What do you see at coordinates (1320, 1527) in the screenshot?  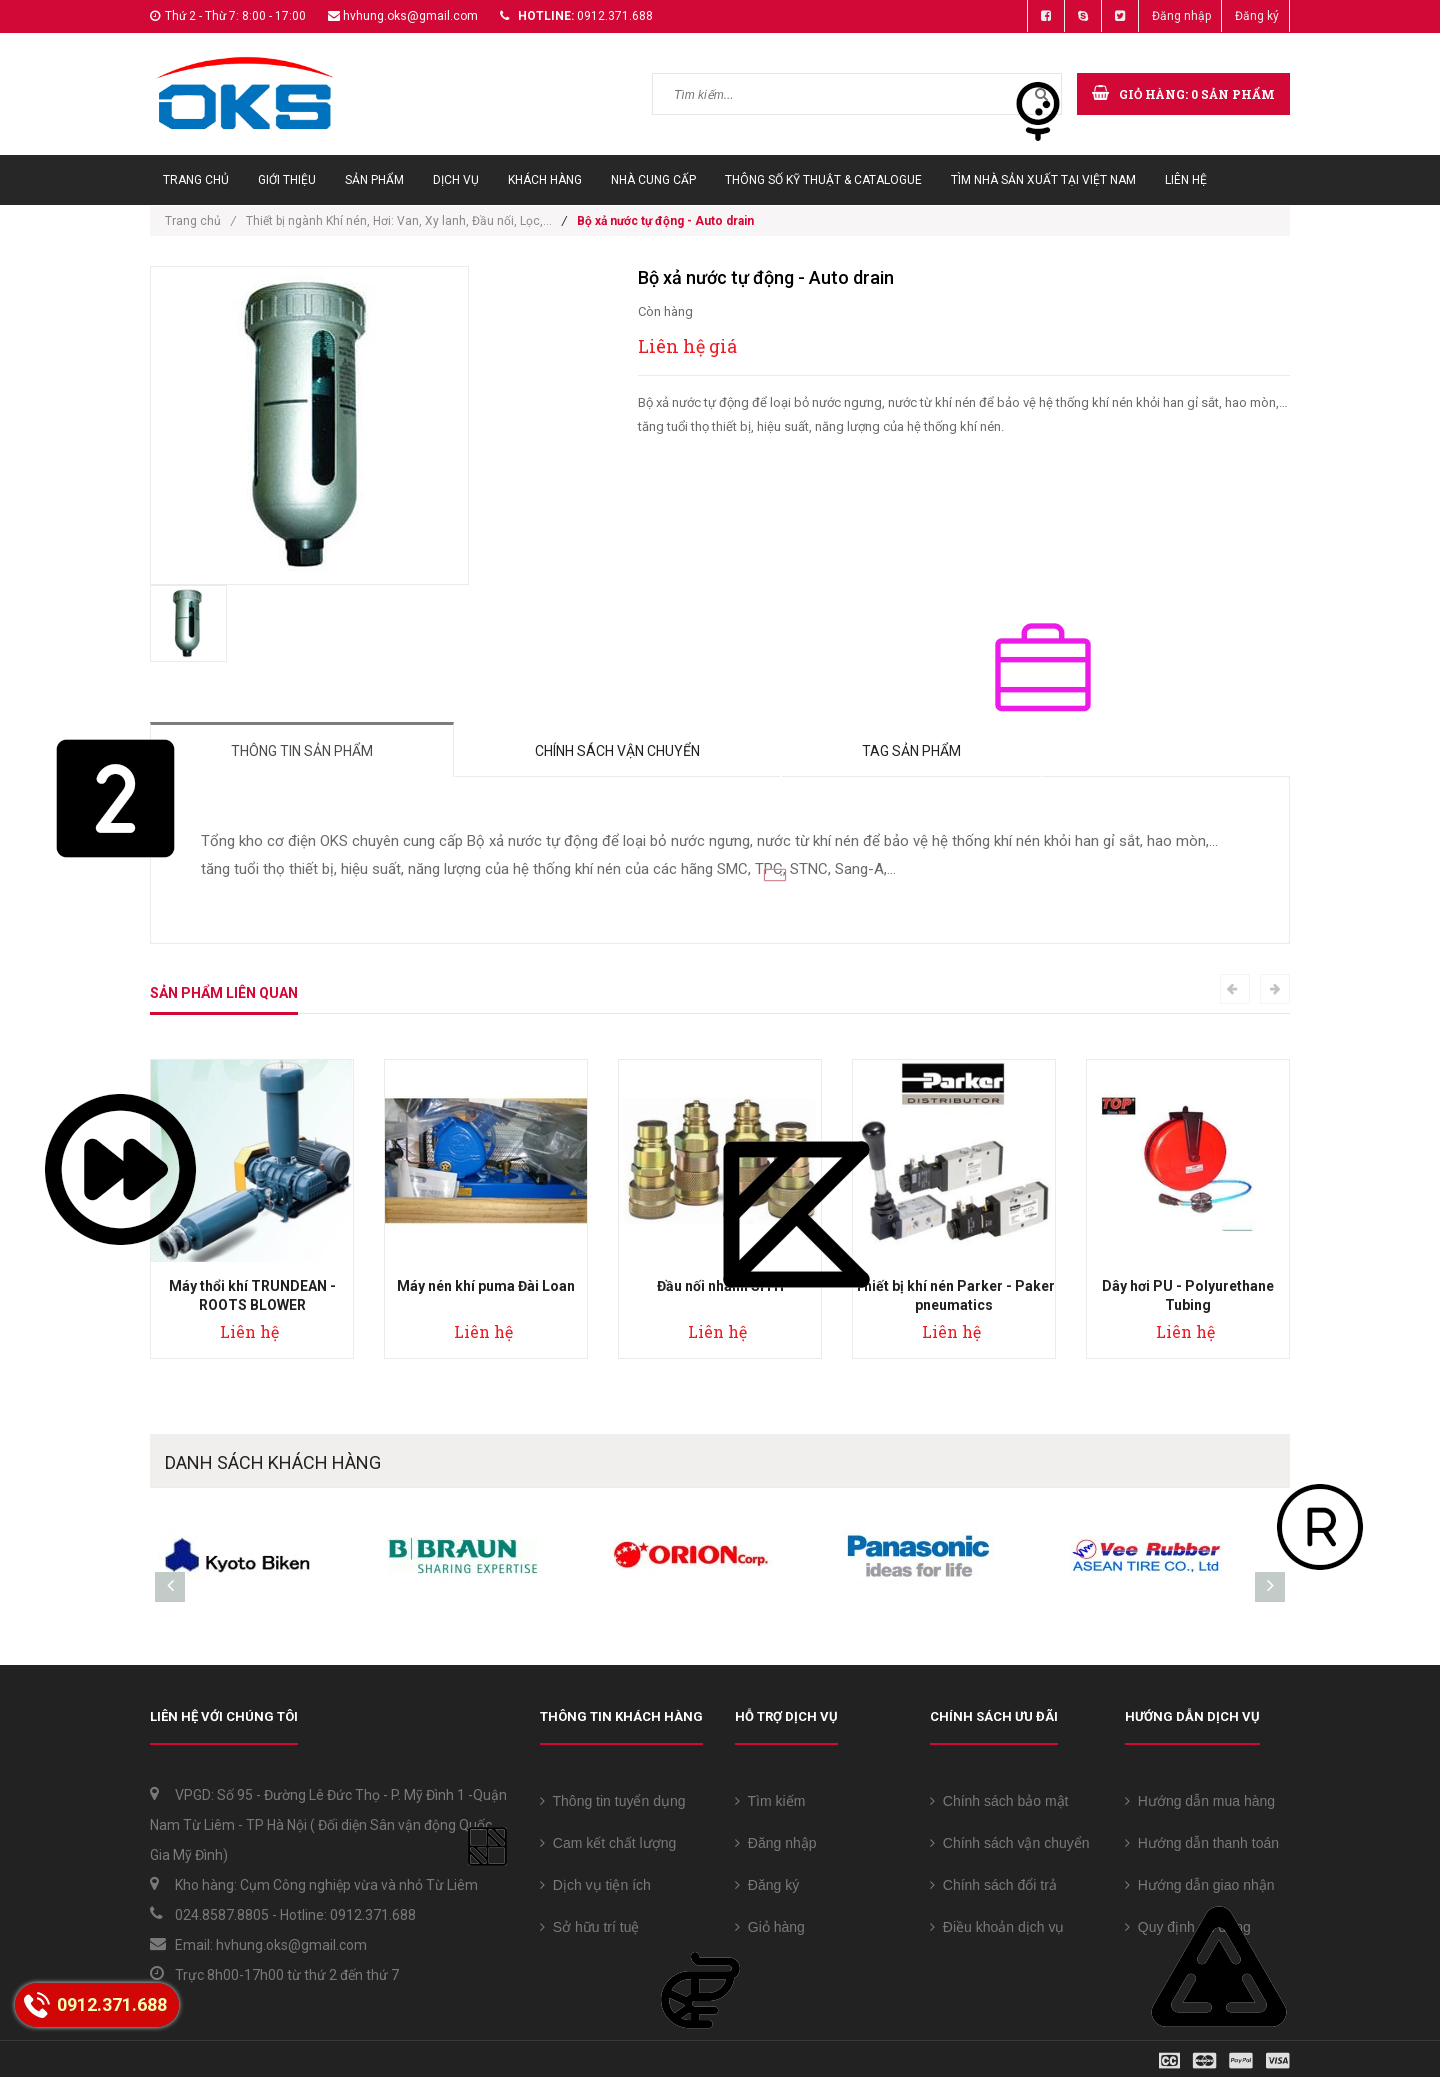 I see `indicates a registered trademark symbol` at bounding box center [1320, 1527].